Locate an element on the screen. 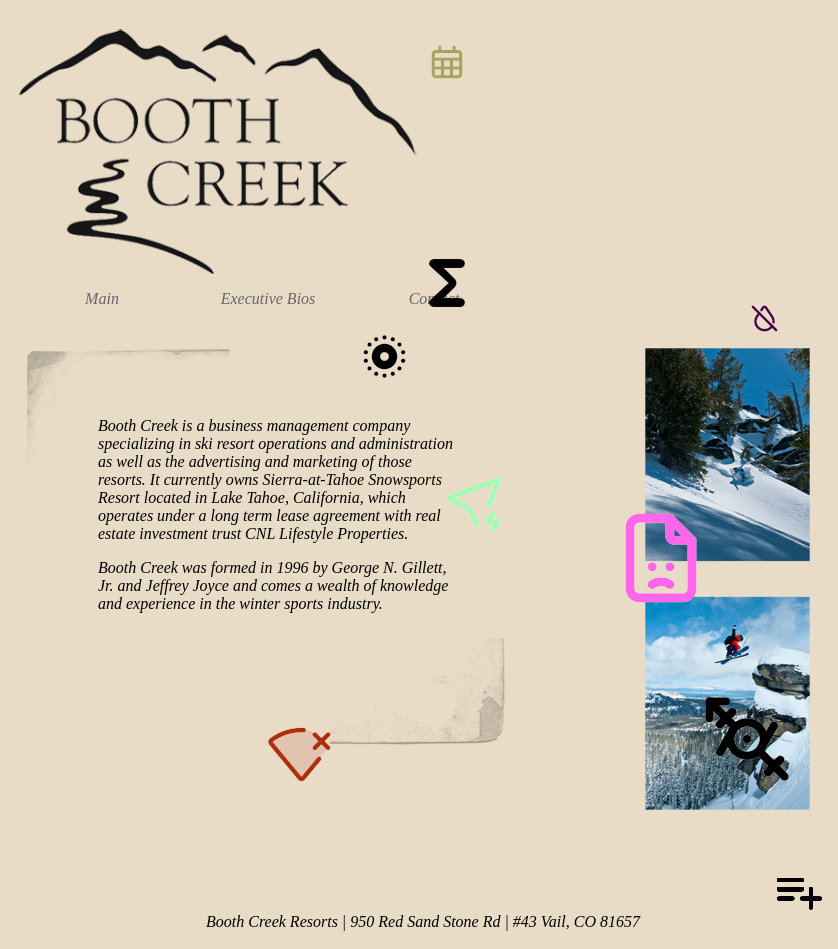 Image resolution: width=838 pixels, height=949 pixels. quick location access or rapid positioning is located at coordinates (474, 503).